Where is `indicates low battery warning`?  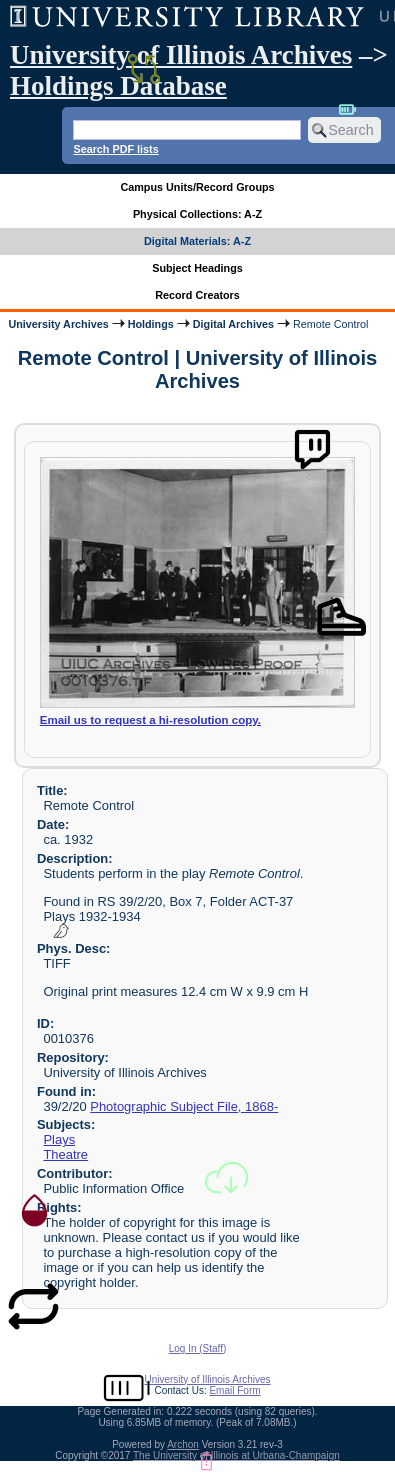 indicates low battery warning is located at coordinates (206, 1461).